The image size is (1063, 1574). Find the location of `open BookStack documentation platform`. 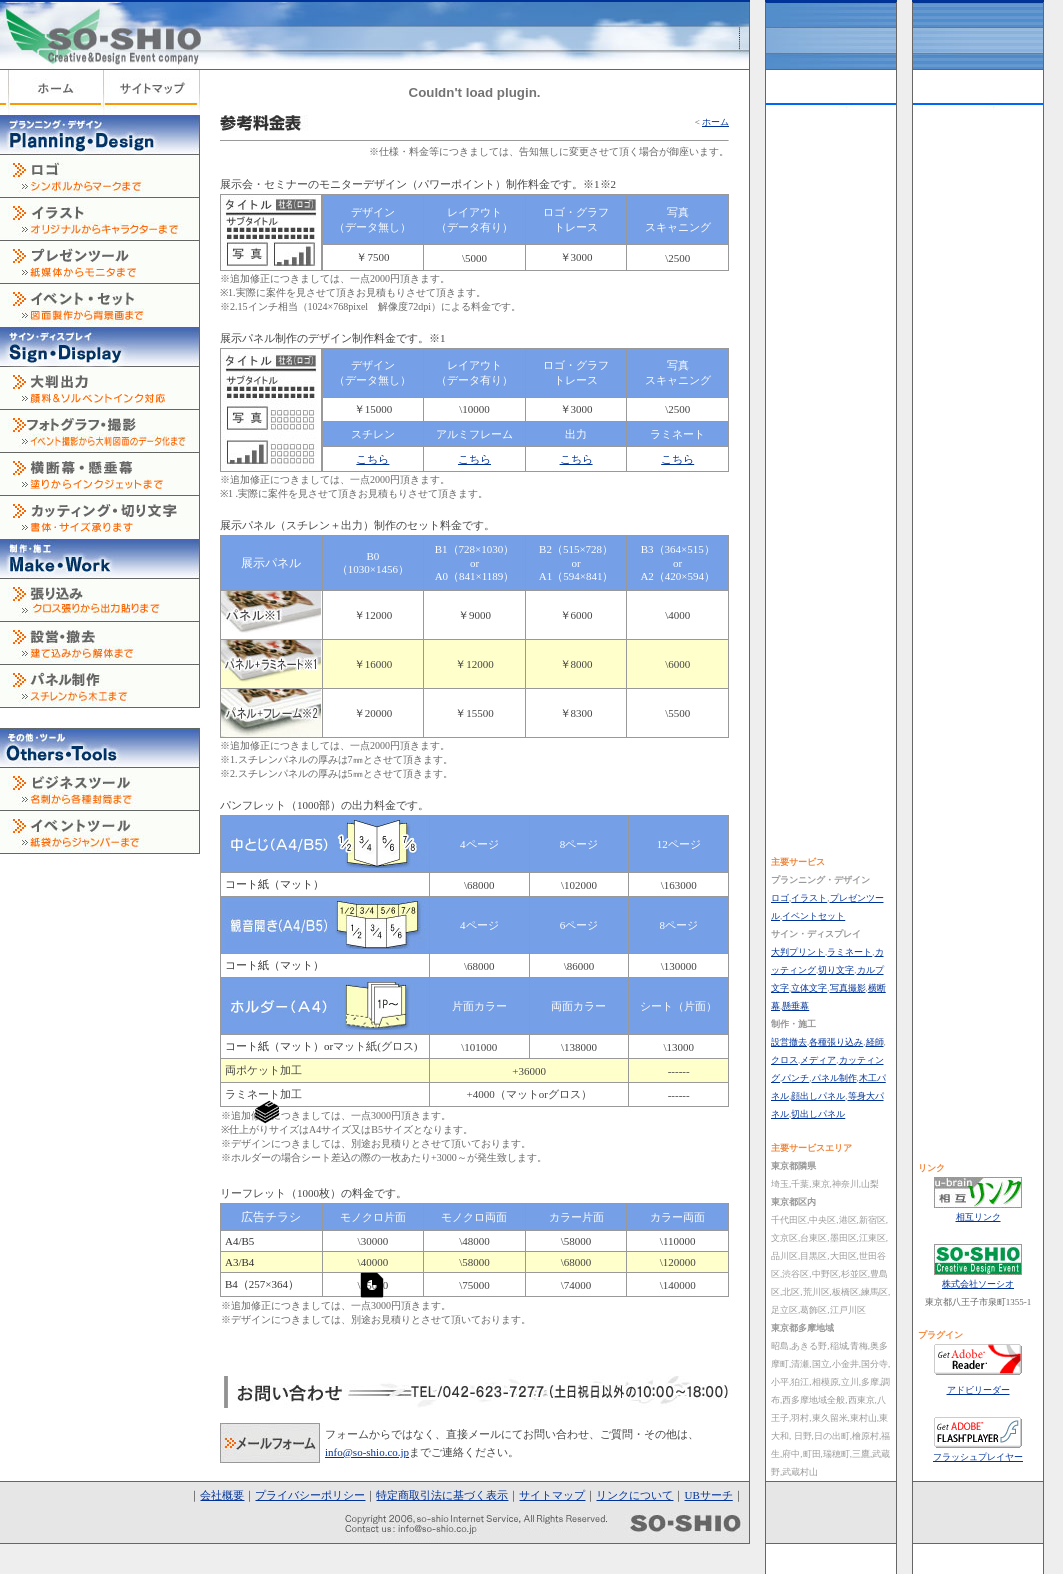

open BookStack documentation platform is located at coordinates (267, 1112).